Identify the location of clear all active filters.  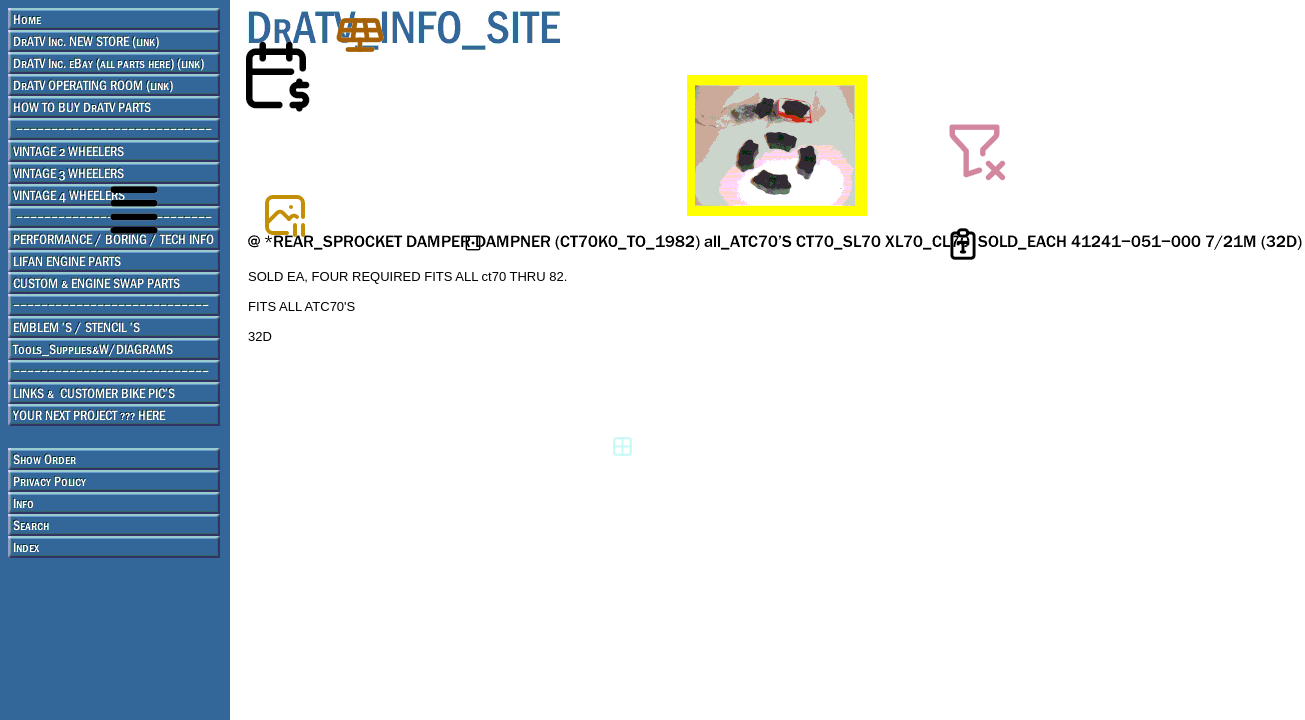
(974, 149).